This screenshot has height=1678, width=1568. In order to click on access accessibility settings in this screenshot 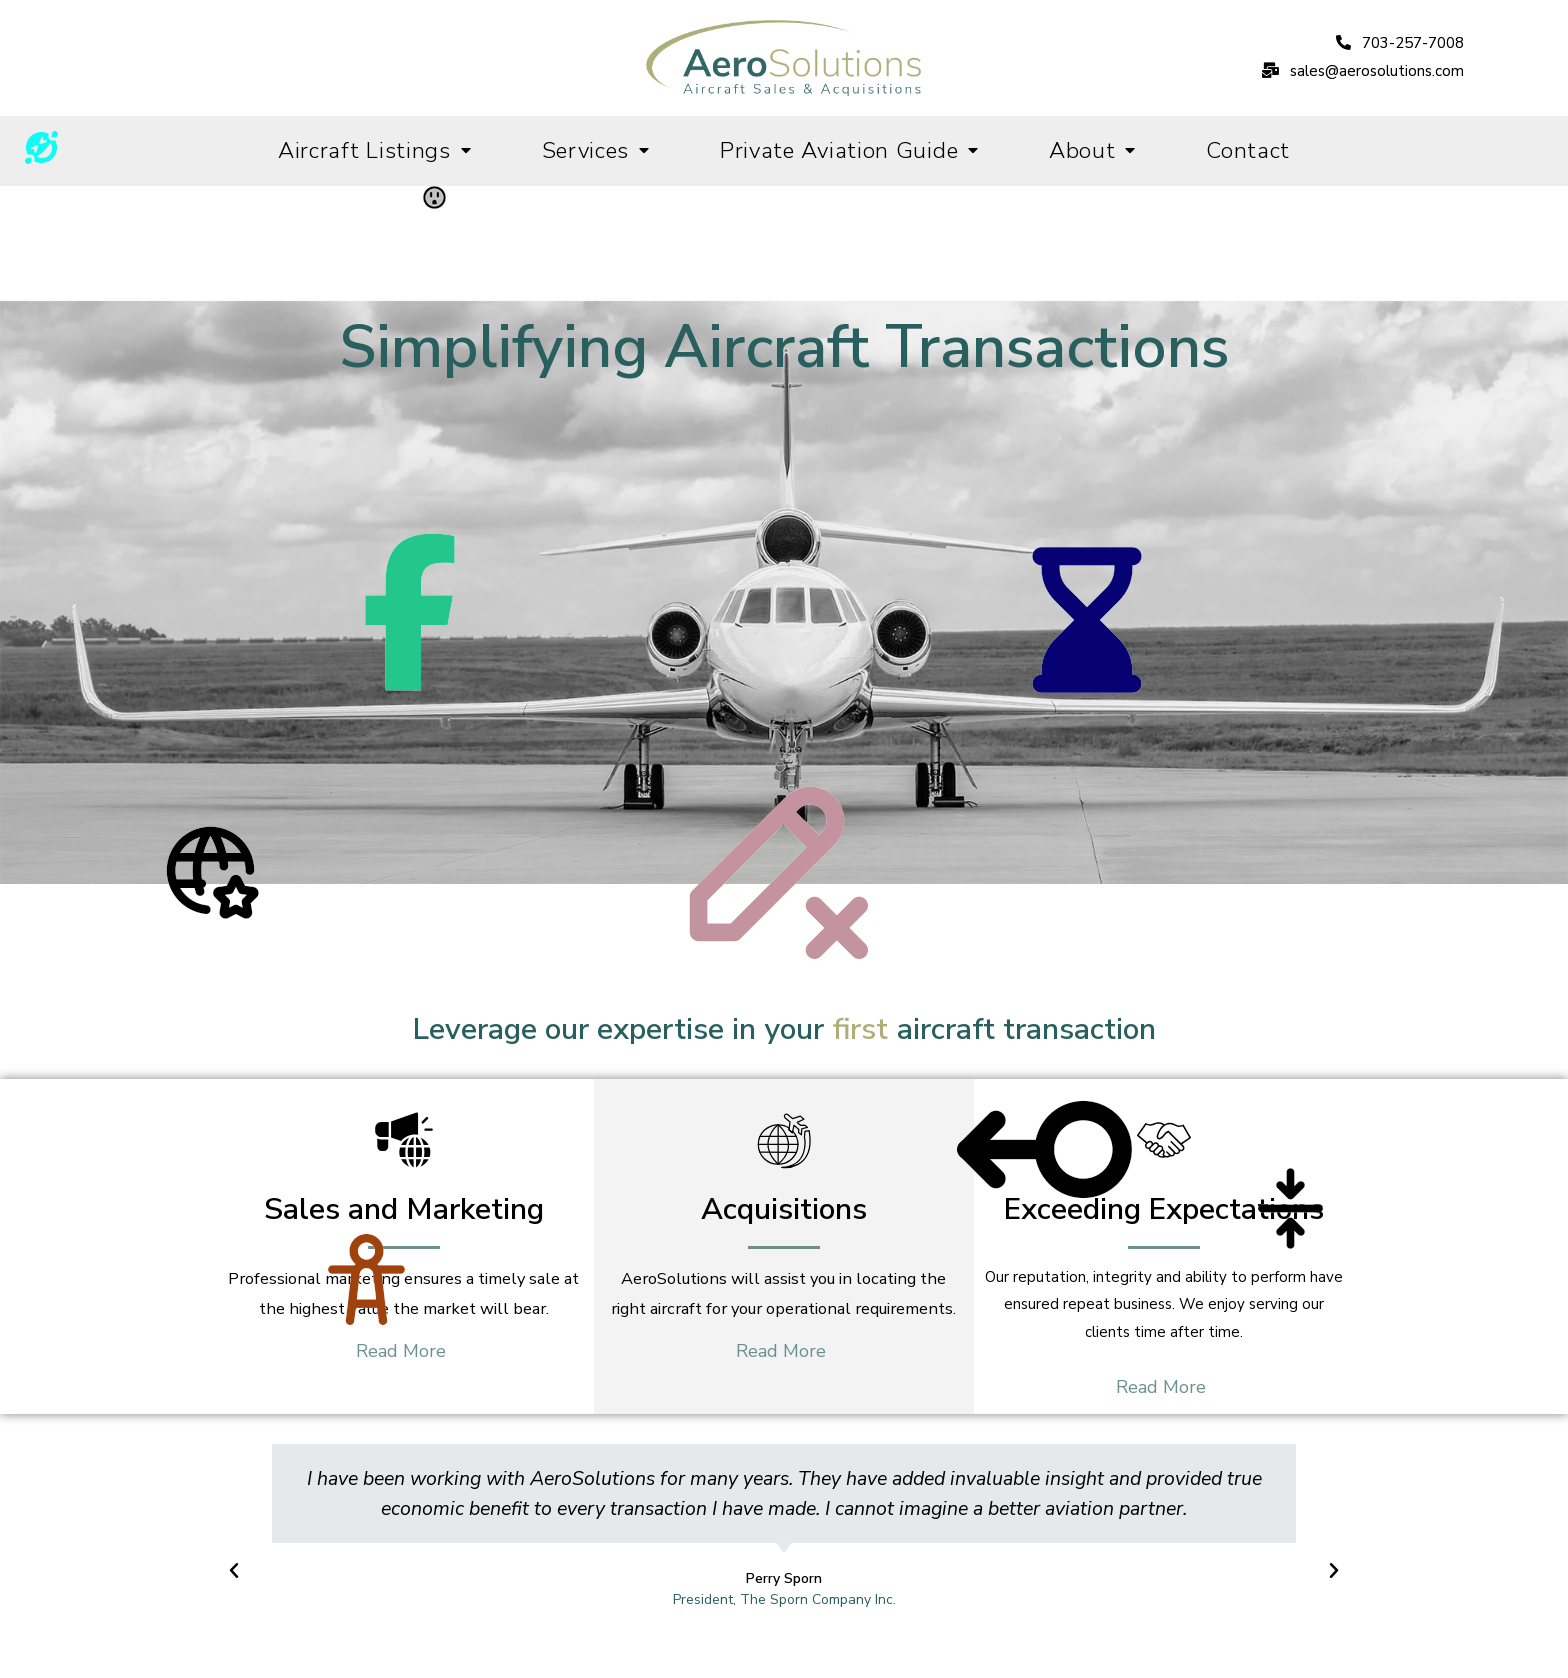, I will do `click(366, 1279)`.